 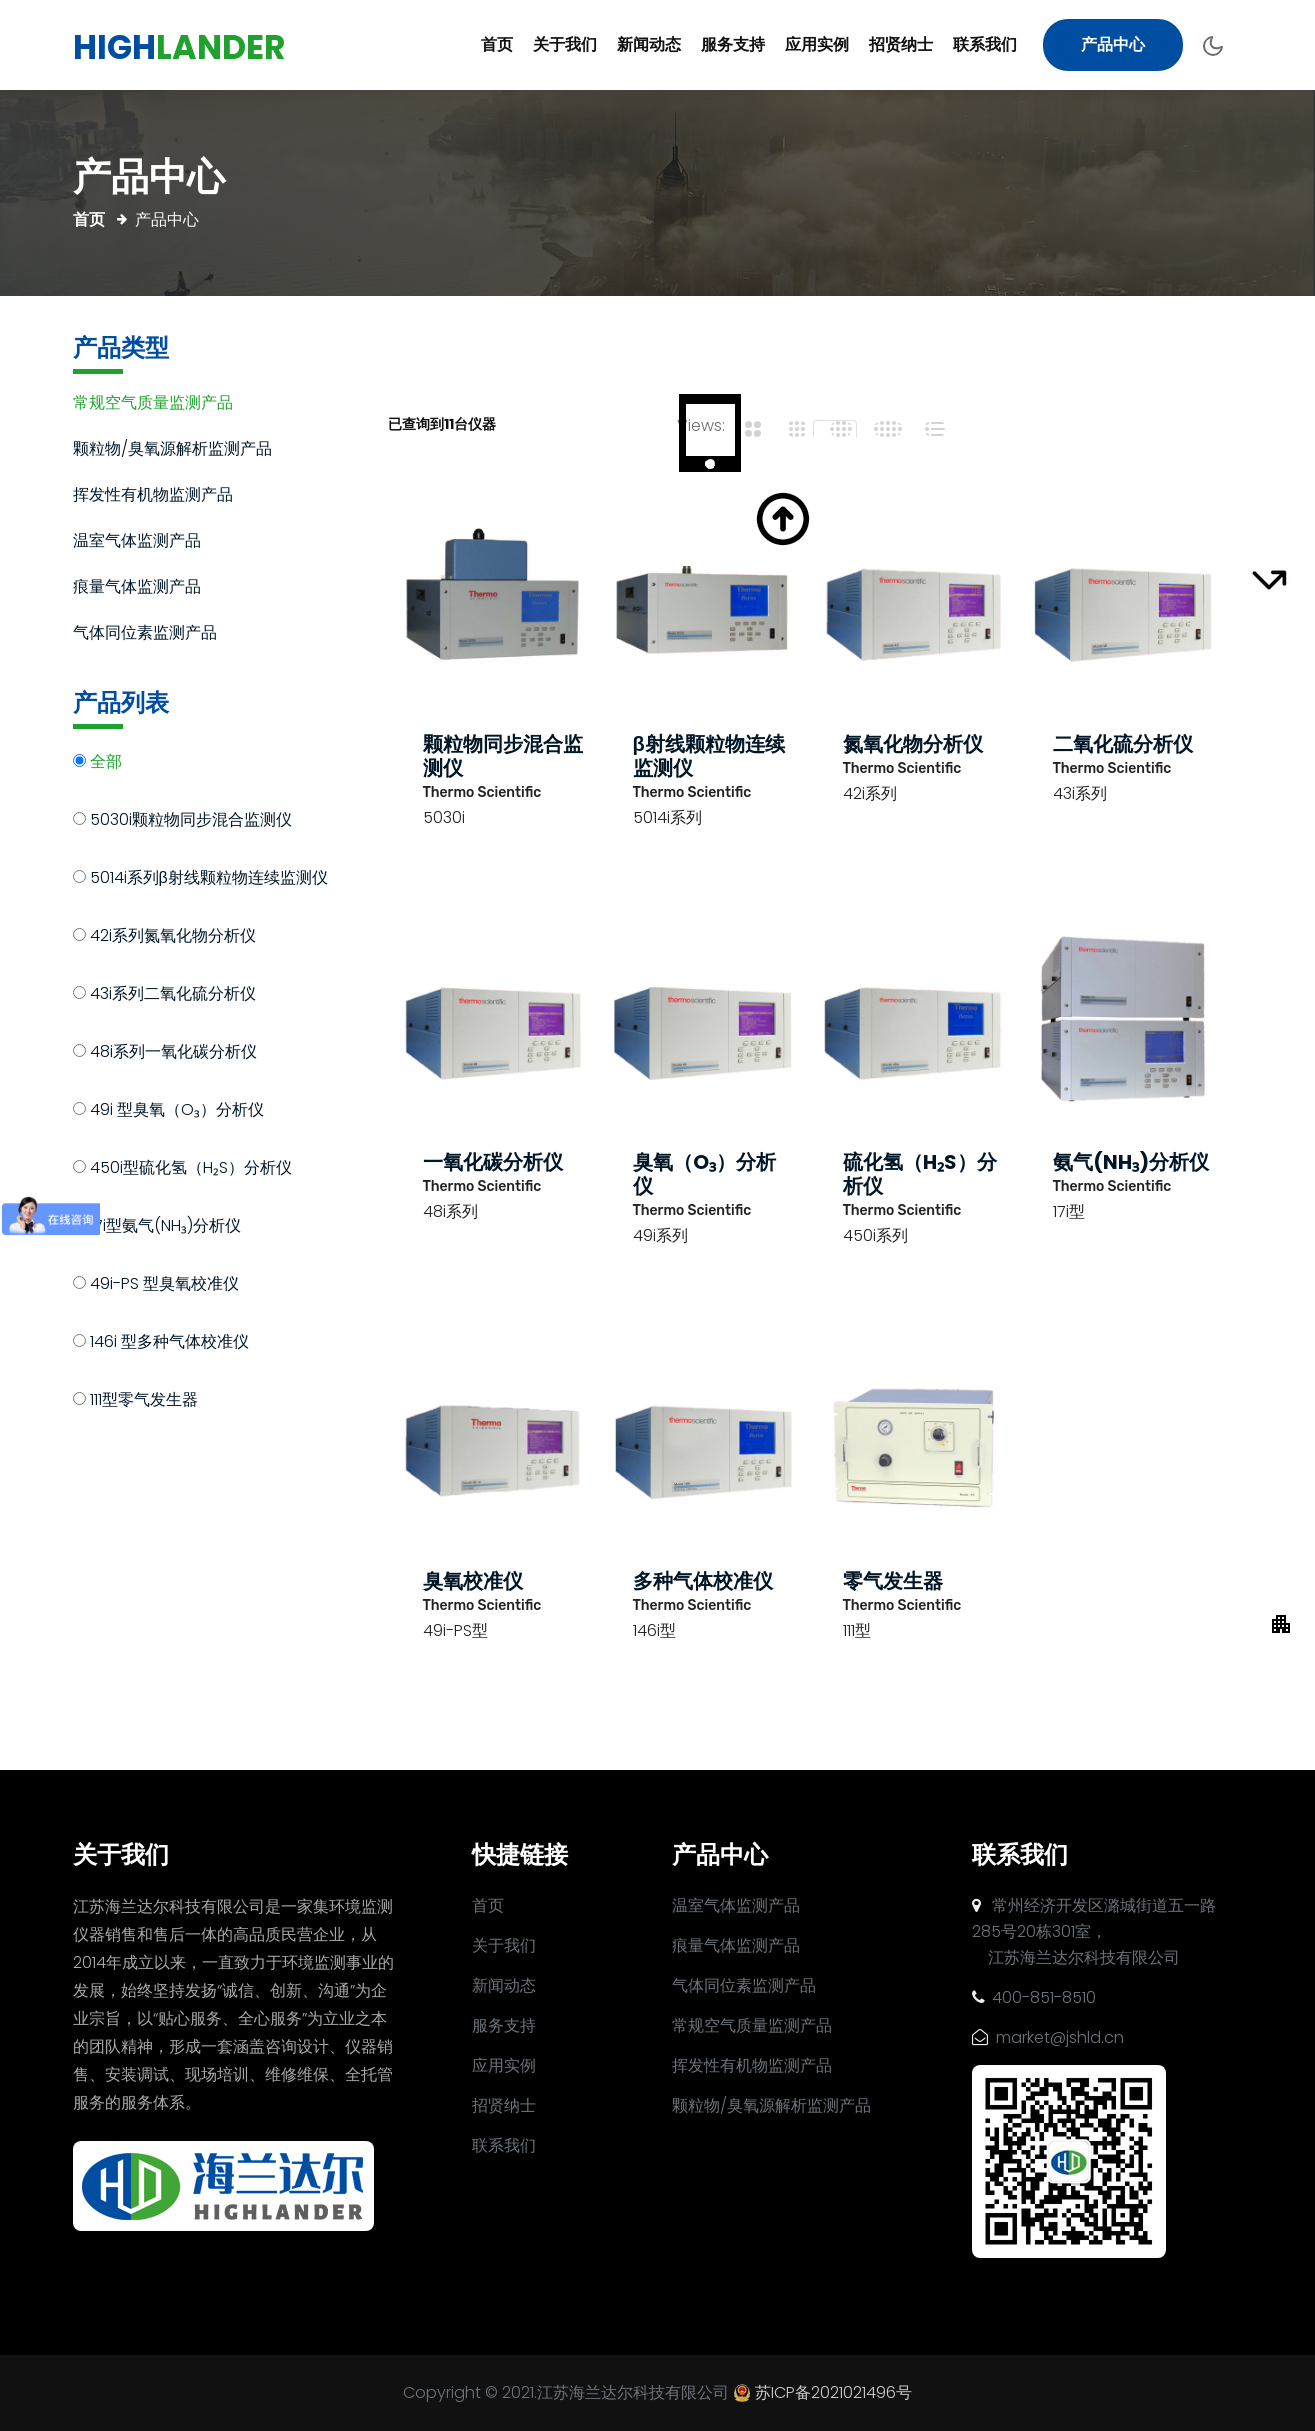 I want to click on view apartment or building listings, so click(x=1281, y=1624).